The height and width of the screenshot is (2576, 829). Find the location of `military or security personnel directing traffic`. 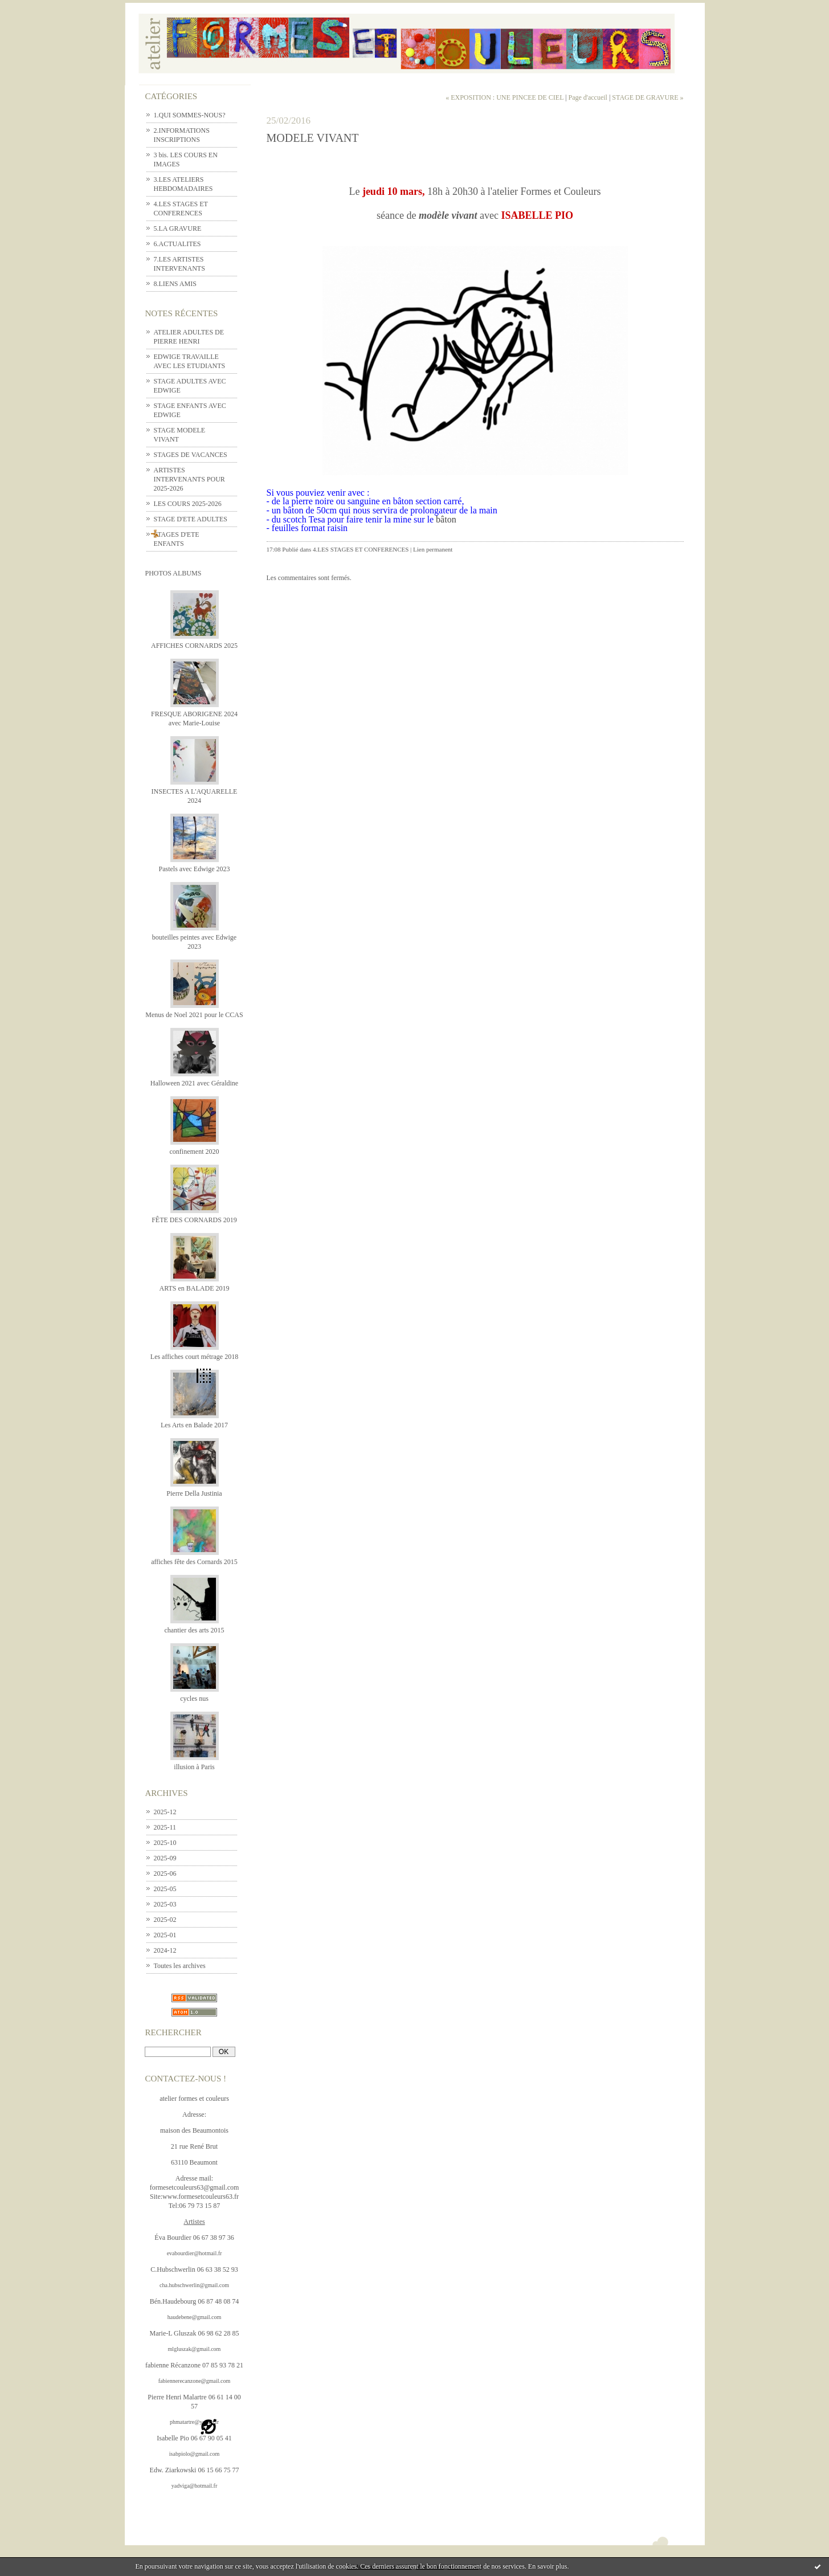

military or security personnel directing traffic is located at coordinates (154, 533).